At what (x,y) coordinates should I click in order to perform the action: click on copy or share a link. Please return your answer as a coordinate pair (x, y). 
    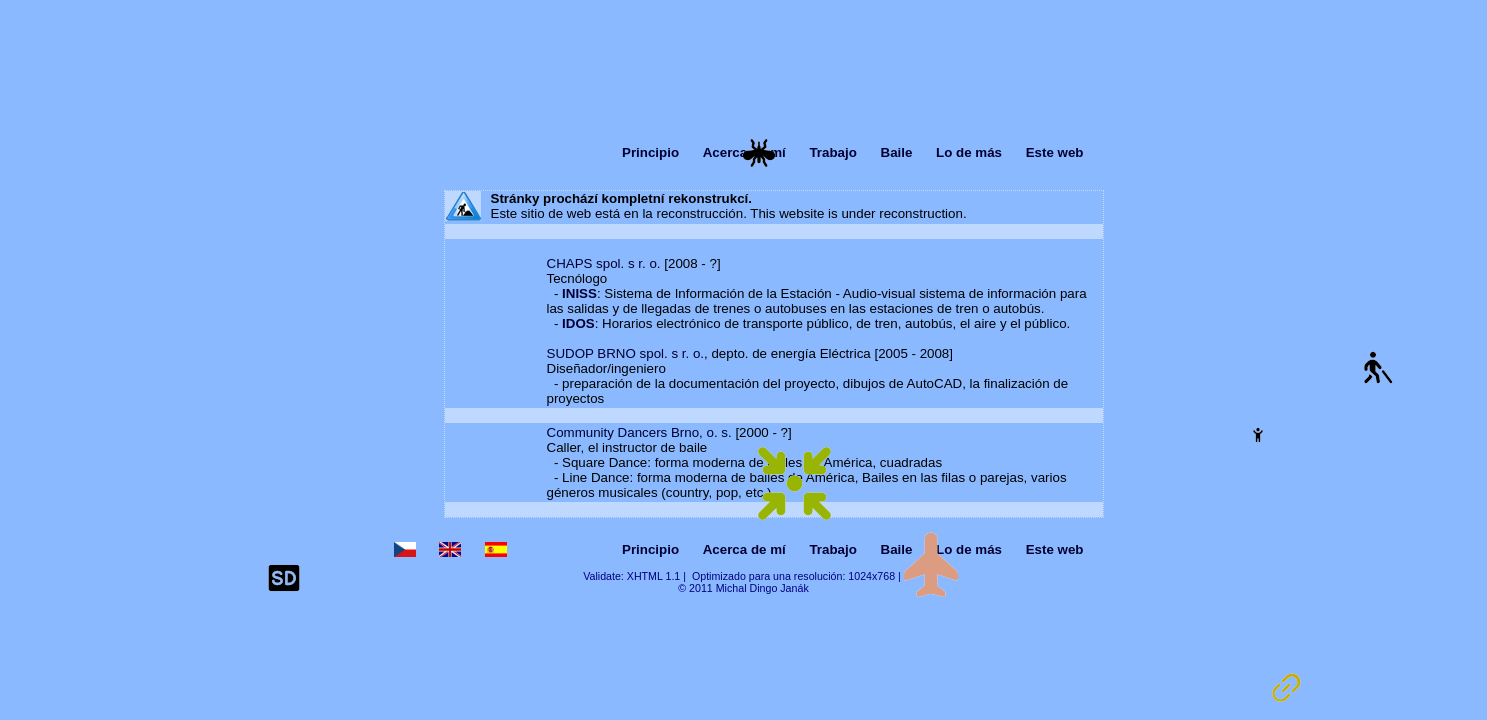
    Looking at the image, I should click on (1286, 688).